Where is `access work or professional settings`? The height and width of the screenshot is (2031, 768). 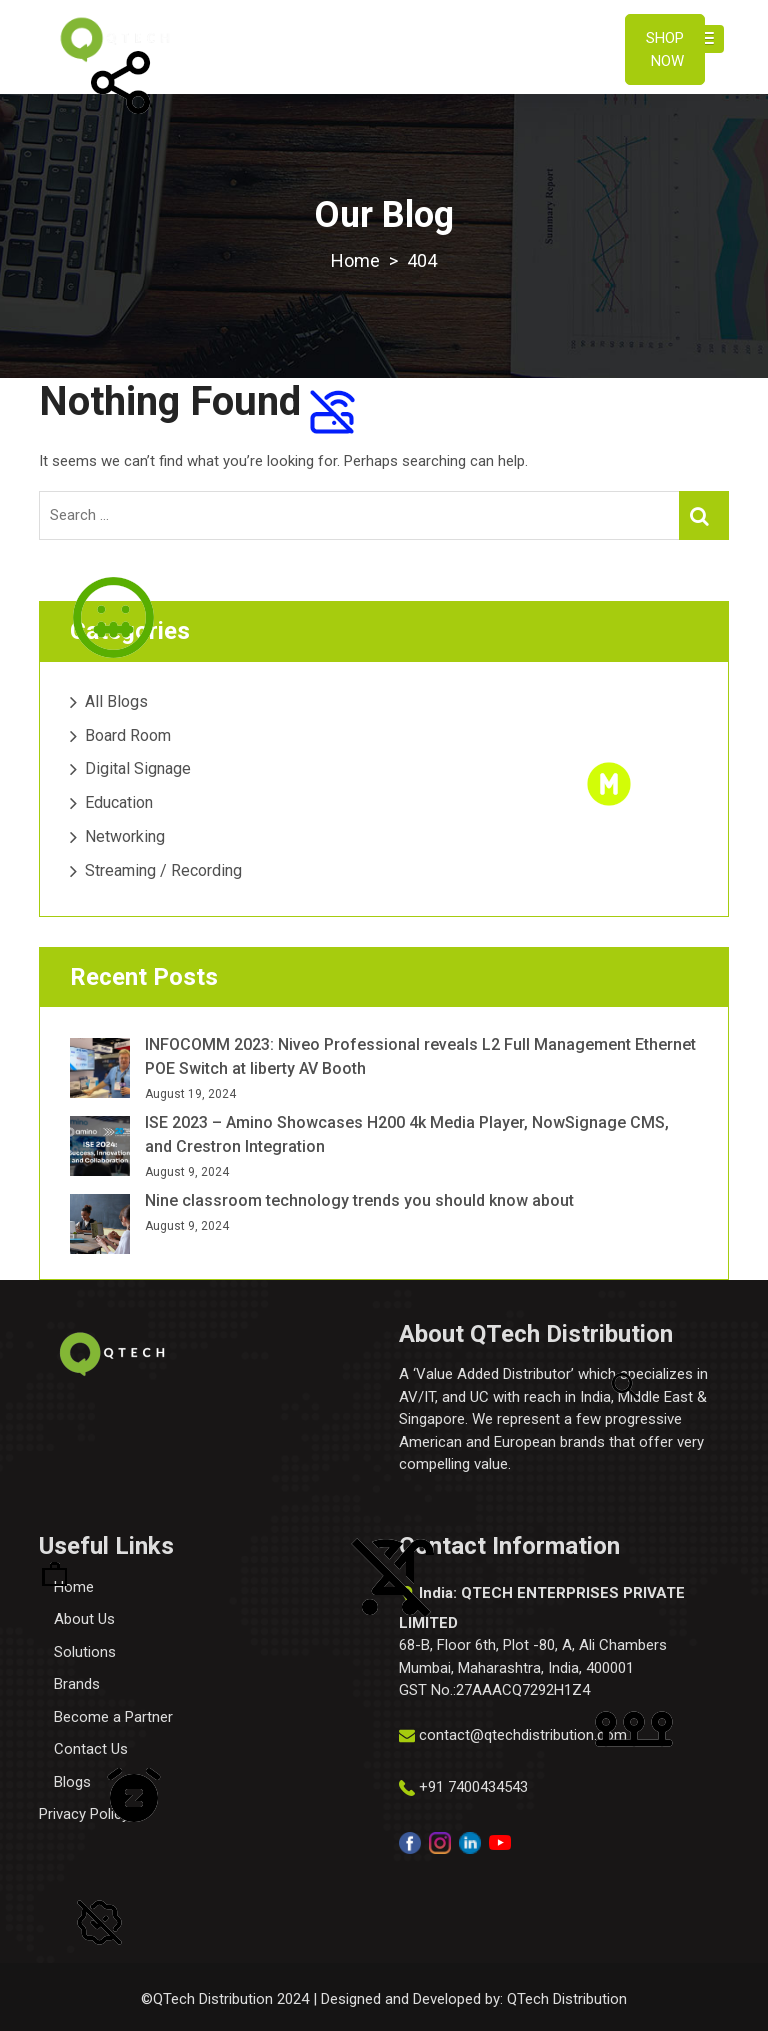 access work or professional settings is located at coordinates (55, 1575).